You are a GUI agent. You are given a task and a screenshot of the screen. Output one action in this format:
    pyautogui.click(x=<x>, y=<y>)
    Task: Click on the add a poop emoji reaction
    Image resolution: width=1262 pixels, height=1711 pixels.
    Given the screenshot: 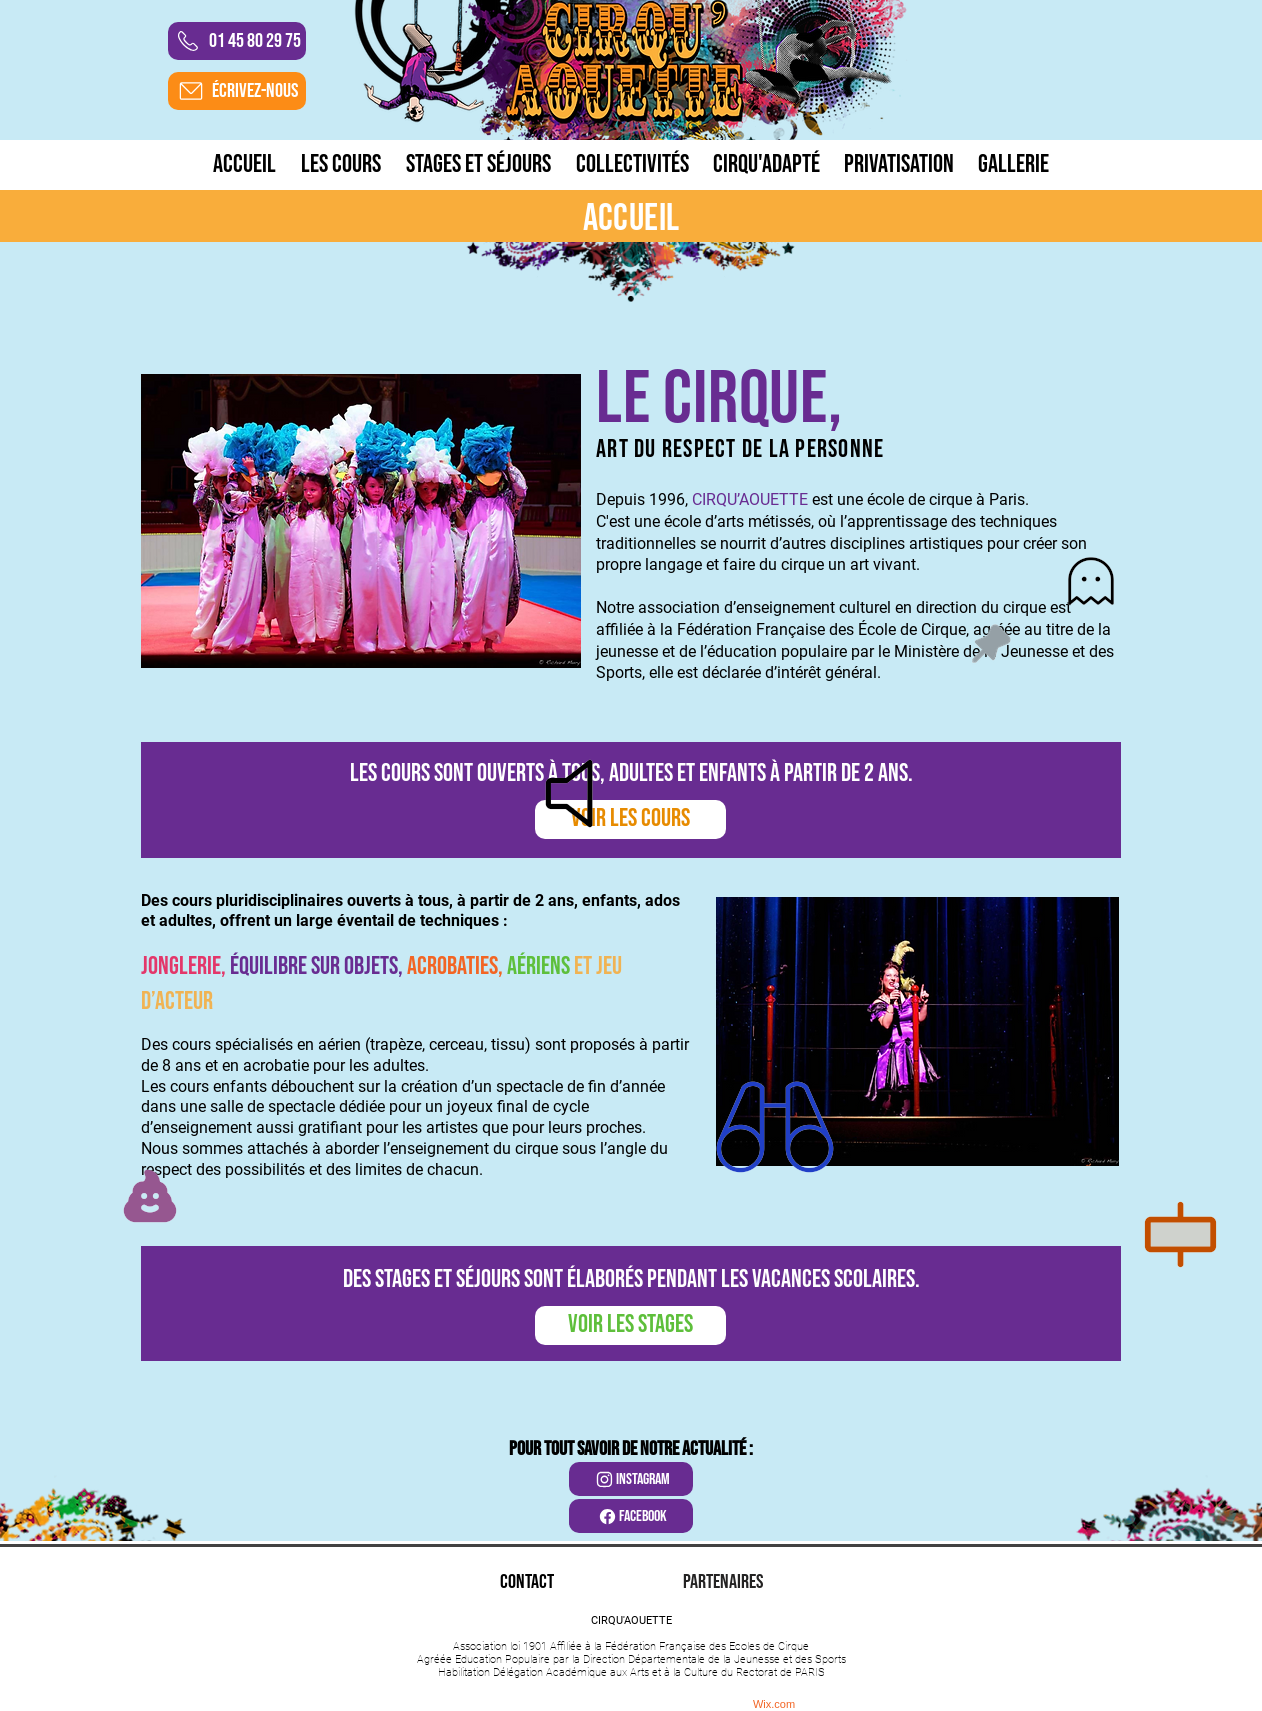 What is the action you would take?
    pyautogui.click(x=150, y=1196)
    